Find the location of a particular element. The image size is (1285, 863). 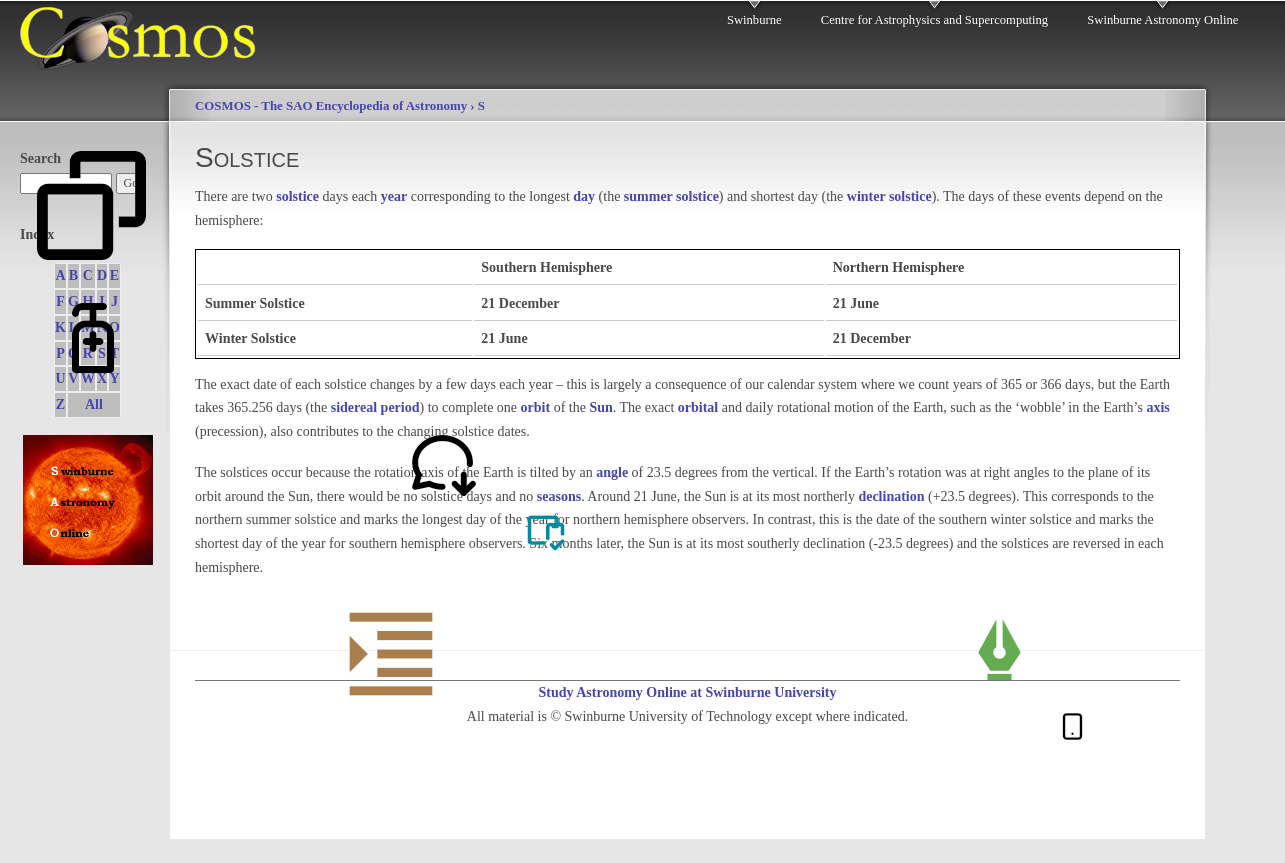

download conversation or chat history is located at coordinates (442, 462).